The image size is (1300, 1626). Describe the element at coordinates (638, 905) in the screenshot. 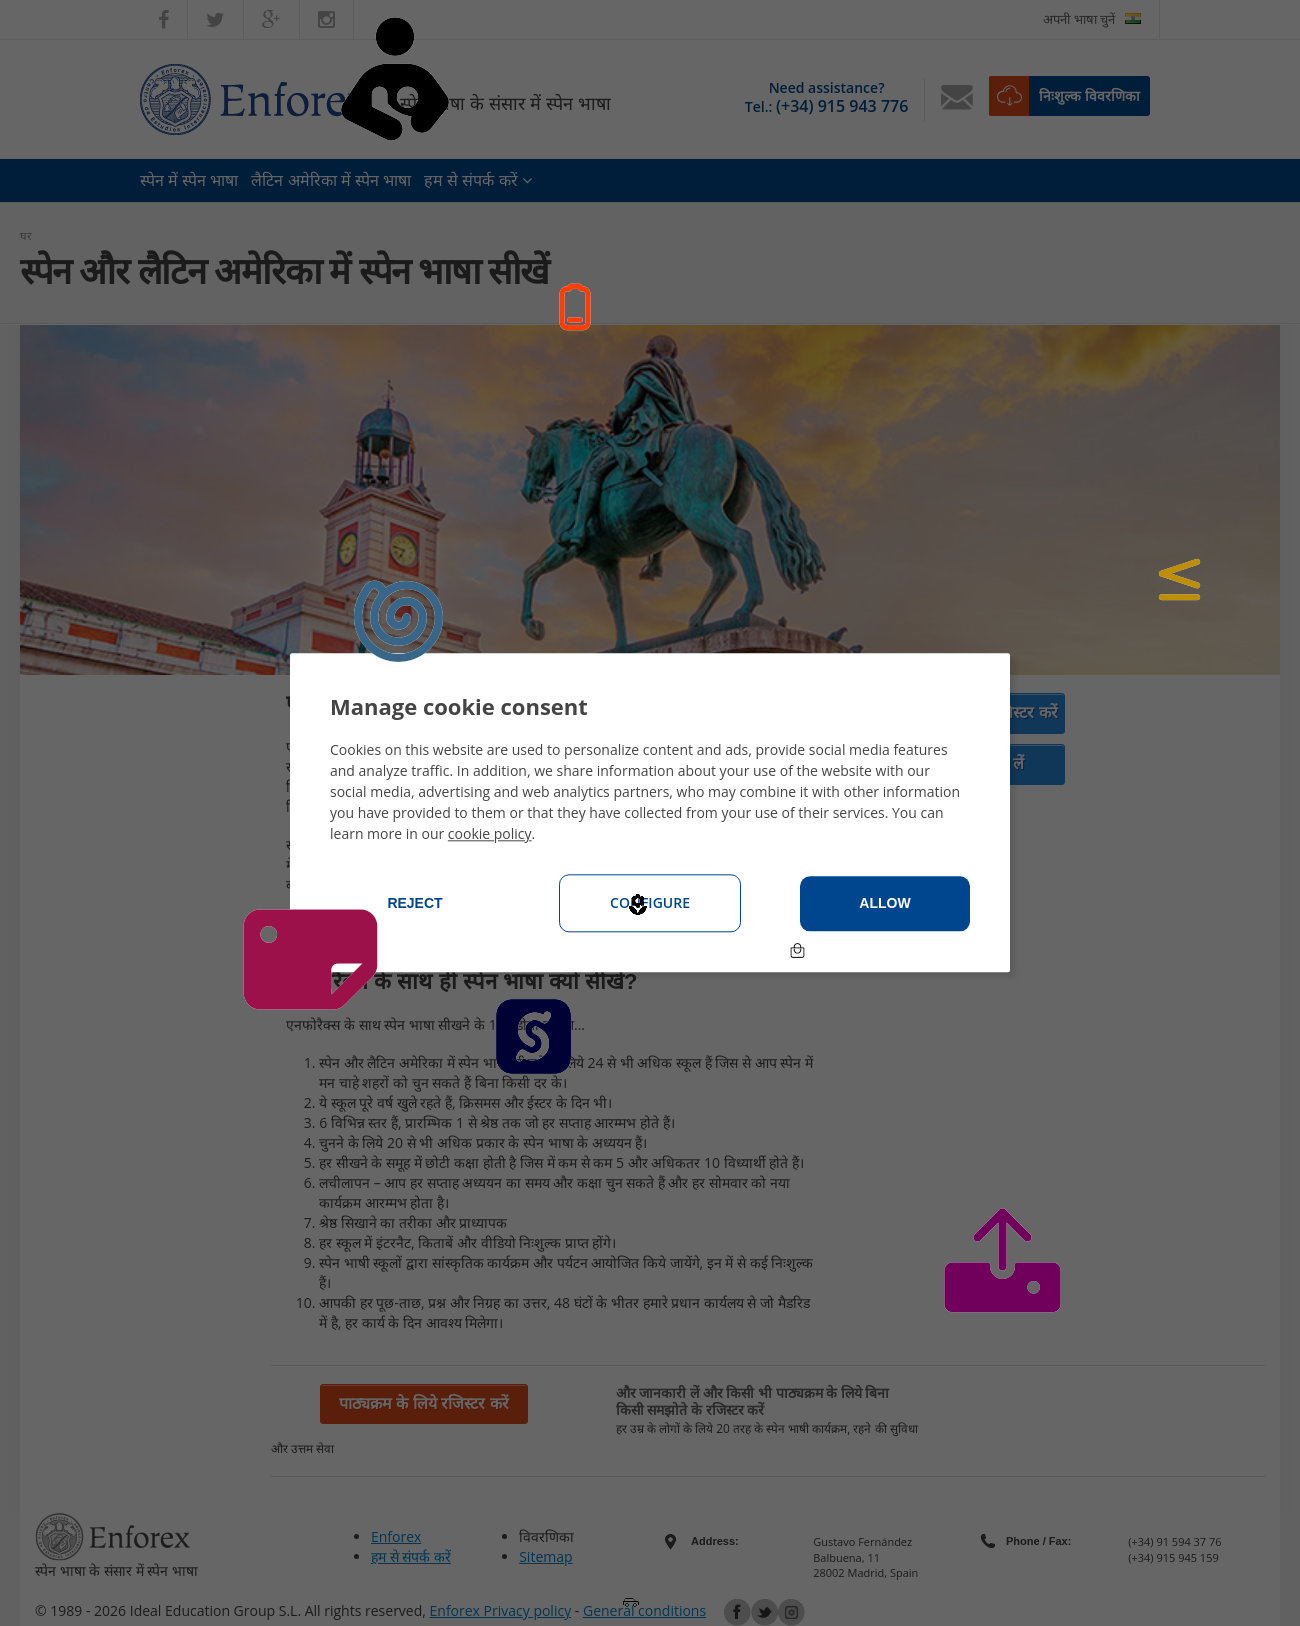

I see `find nearby florists or flower shops` at that location.